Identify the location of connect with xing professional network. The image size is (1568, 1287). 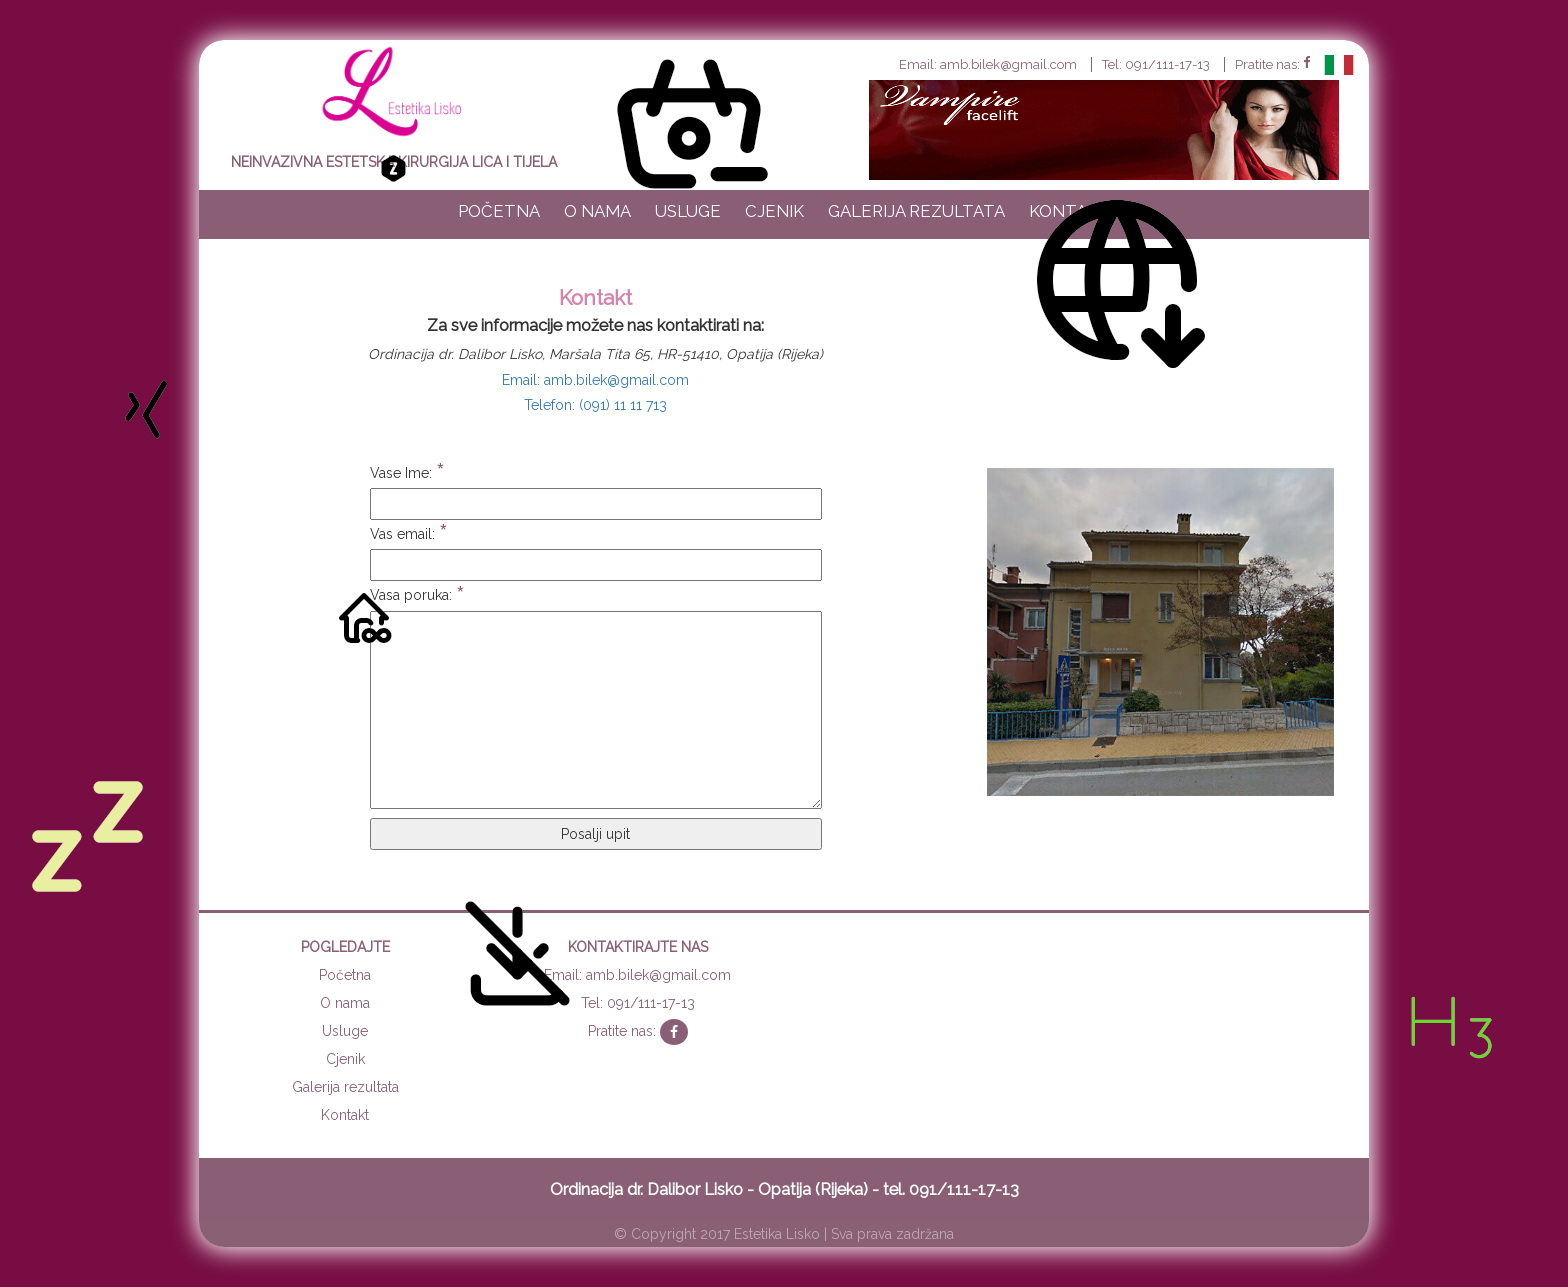
(145, 409).